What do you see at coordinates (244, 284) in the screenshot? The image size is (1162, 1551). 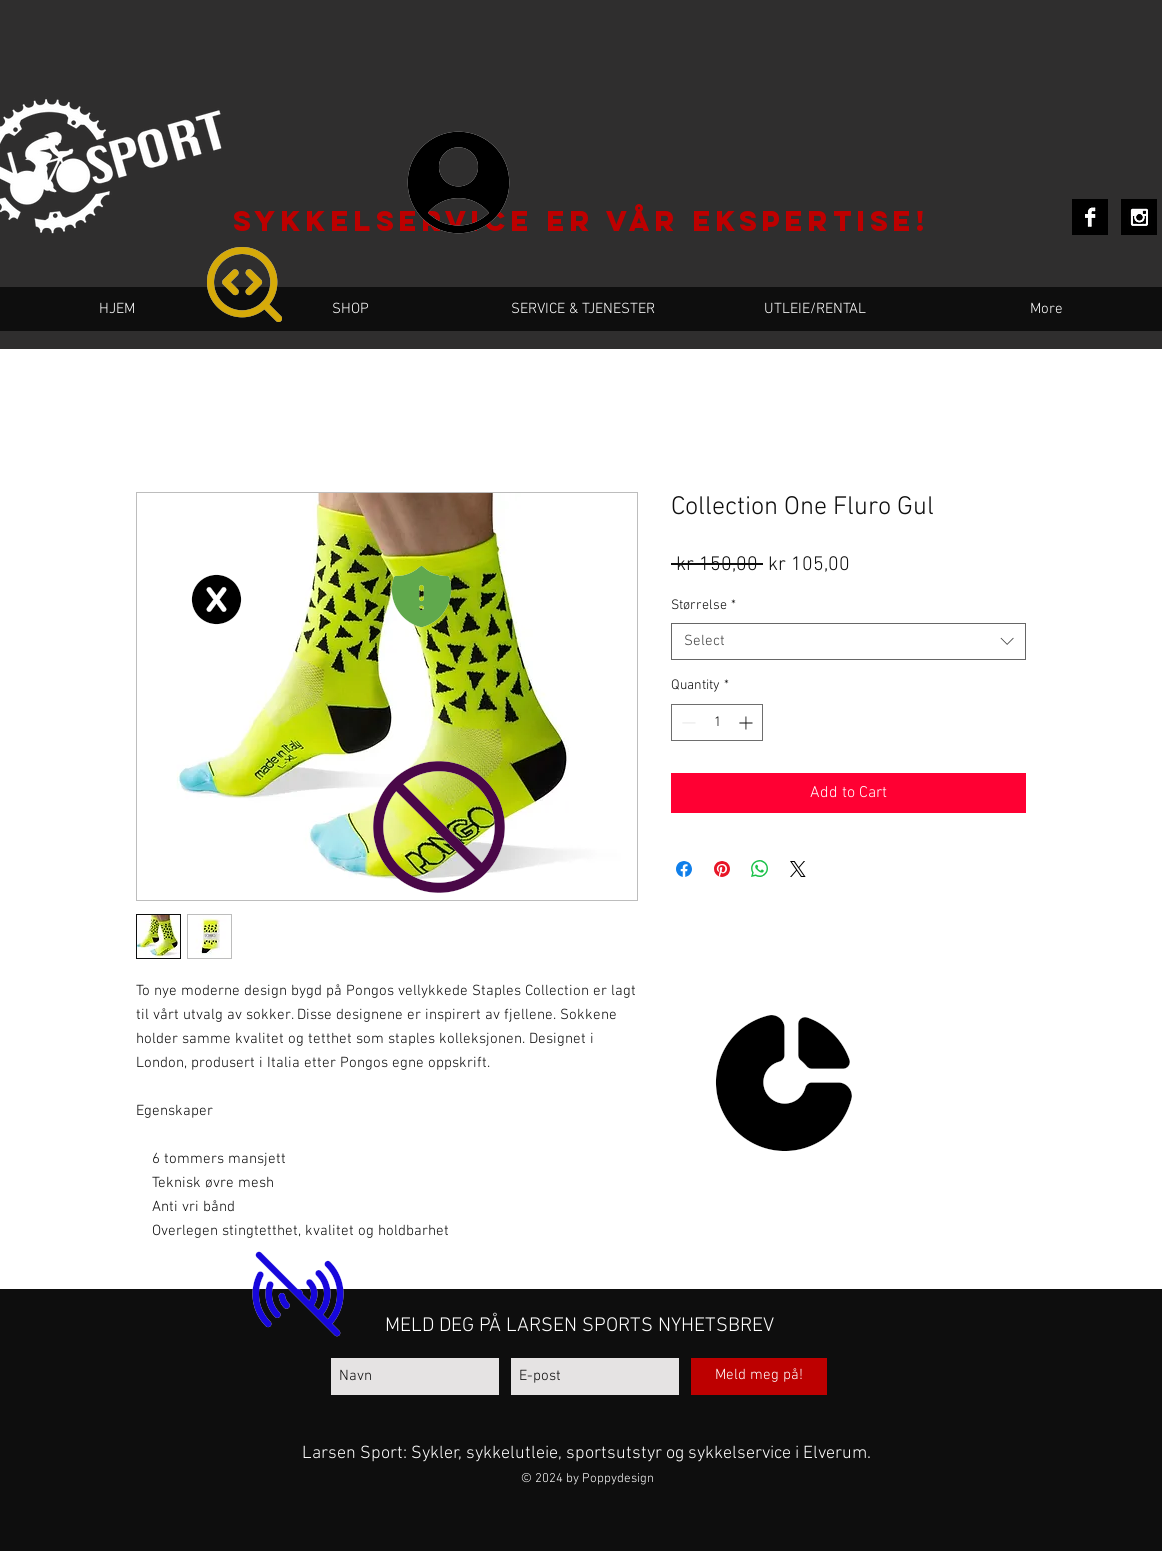 I see `scan or search through code` at bounding box center [244, 284].